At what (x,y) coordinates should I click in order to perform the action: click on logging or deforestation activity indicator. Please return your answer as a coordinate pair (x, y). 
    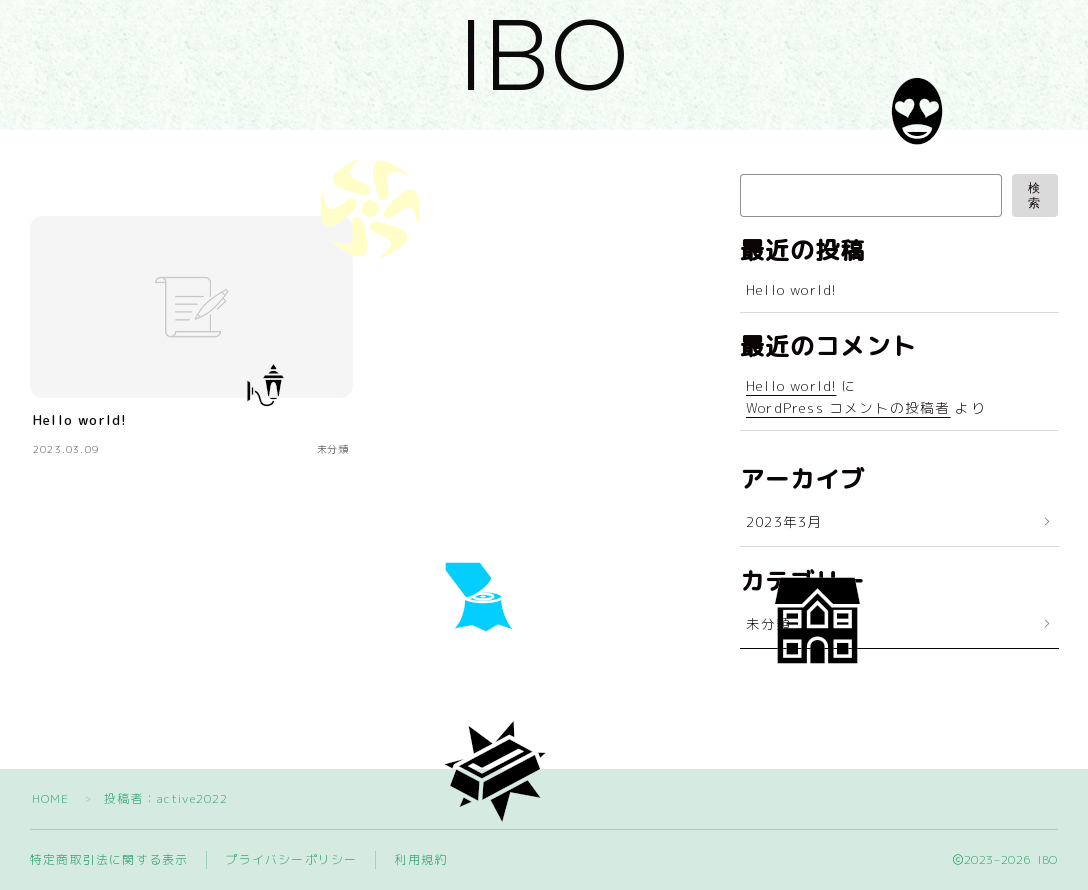
    Looking at the image, I should click on (479, 597).